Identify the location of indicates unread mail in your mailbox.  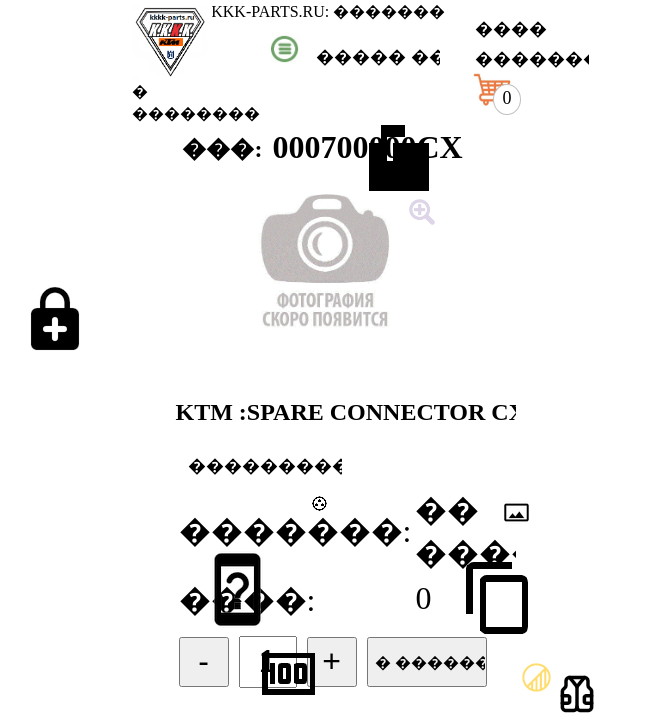
(399, 161).